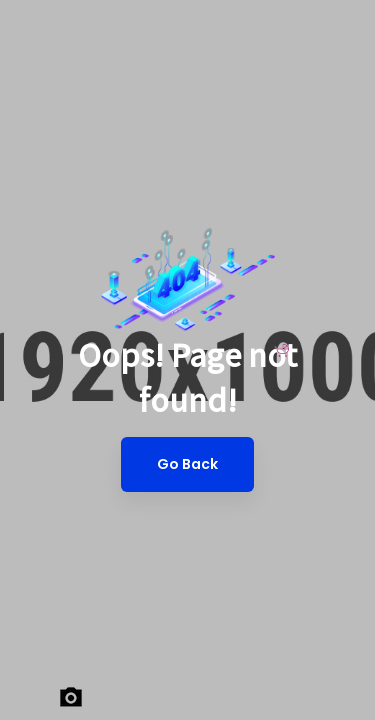 This screenshot has height=720, width=375. What do you see at coordinates (282, 350) in the screenshot?
I see `access baby or parenting-related features` at bounding box center [282, 350].